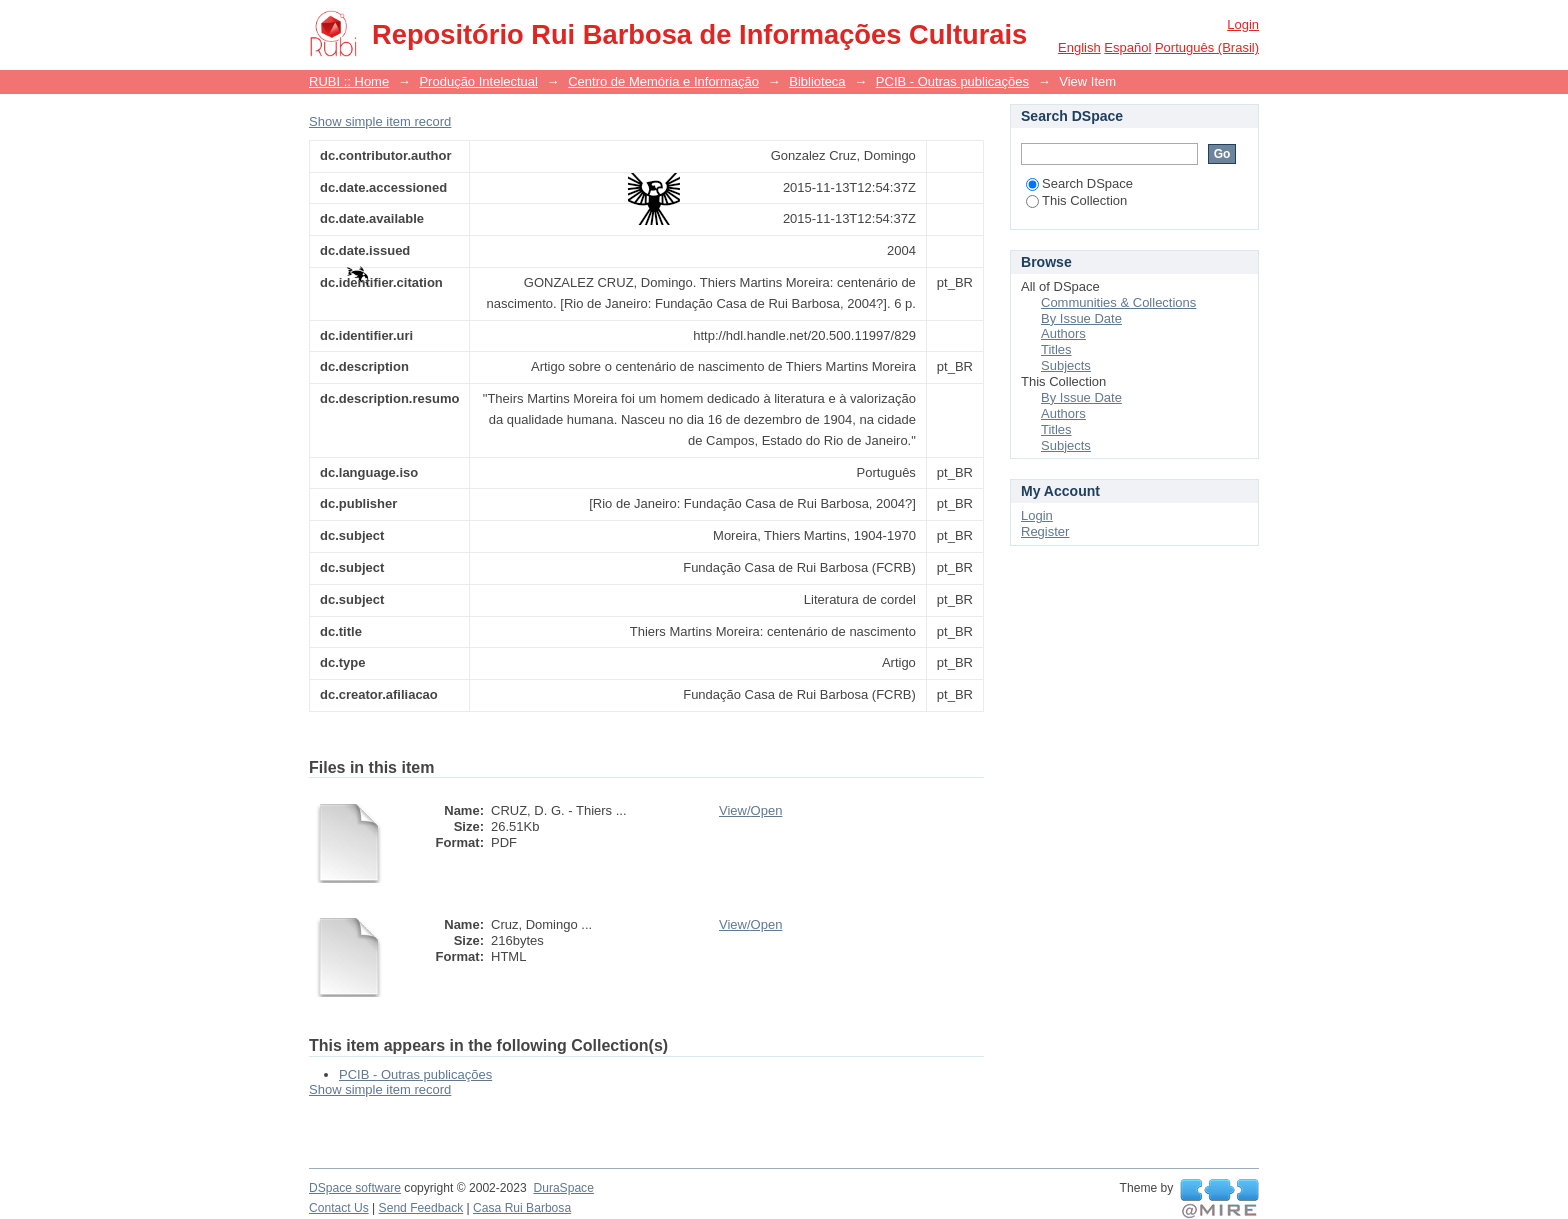 This screenshot has width=1568, height=1219. Describe the element at coordinates (654, 199) in the screenshot. I see `select hawk or eagle team emblem` at that location.